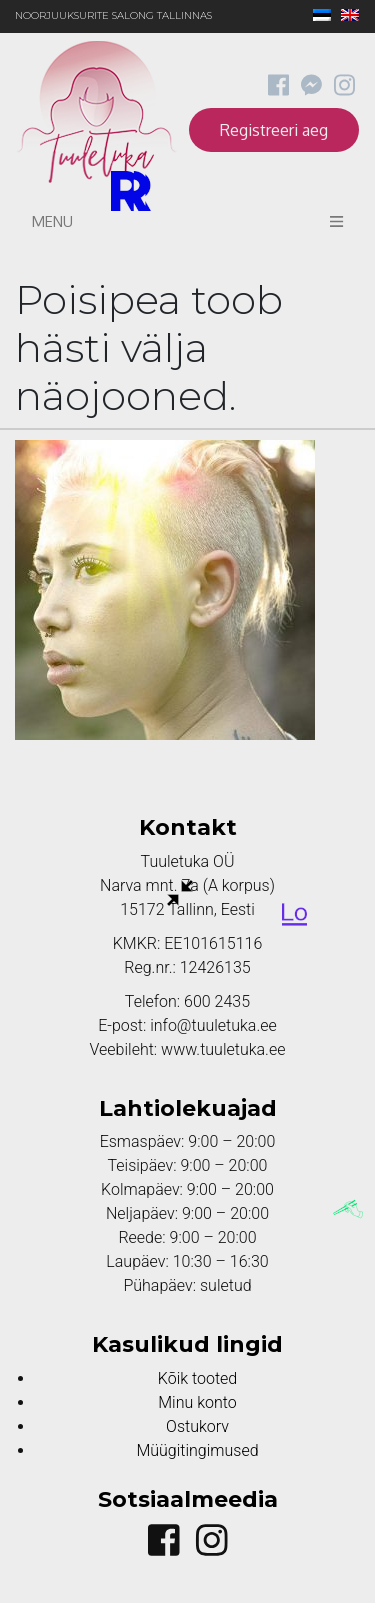  Describe the element at coordinates (131, 191) in the screenshot. I see `remedy entertainment company logo` at that location.